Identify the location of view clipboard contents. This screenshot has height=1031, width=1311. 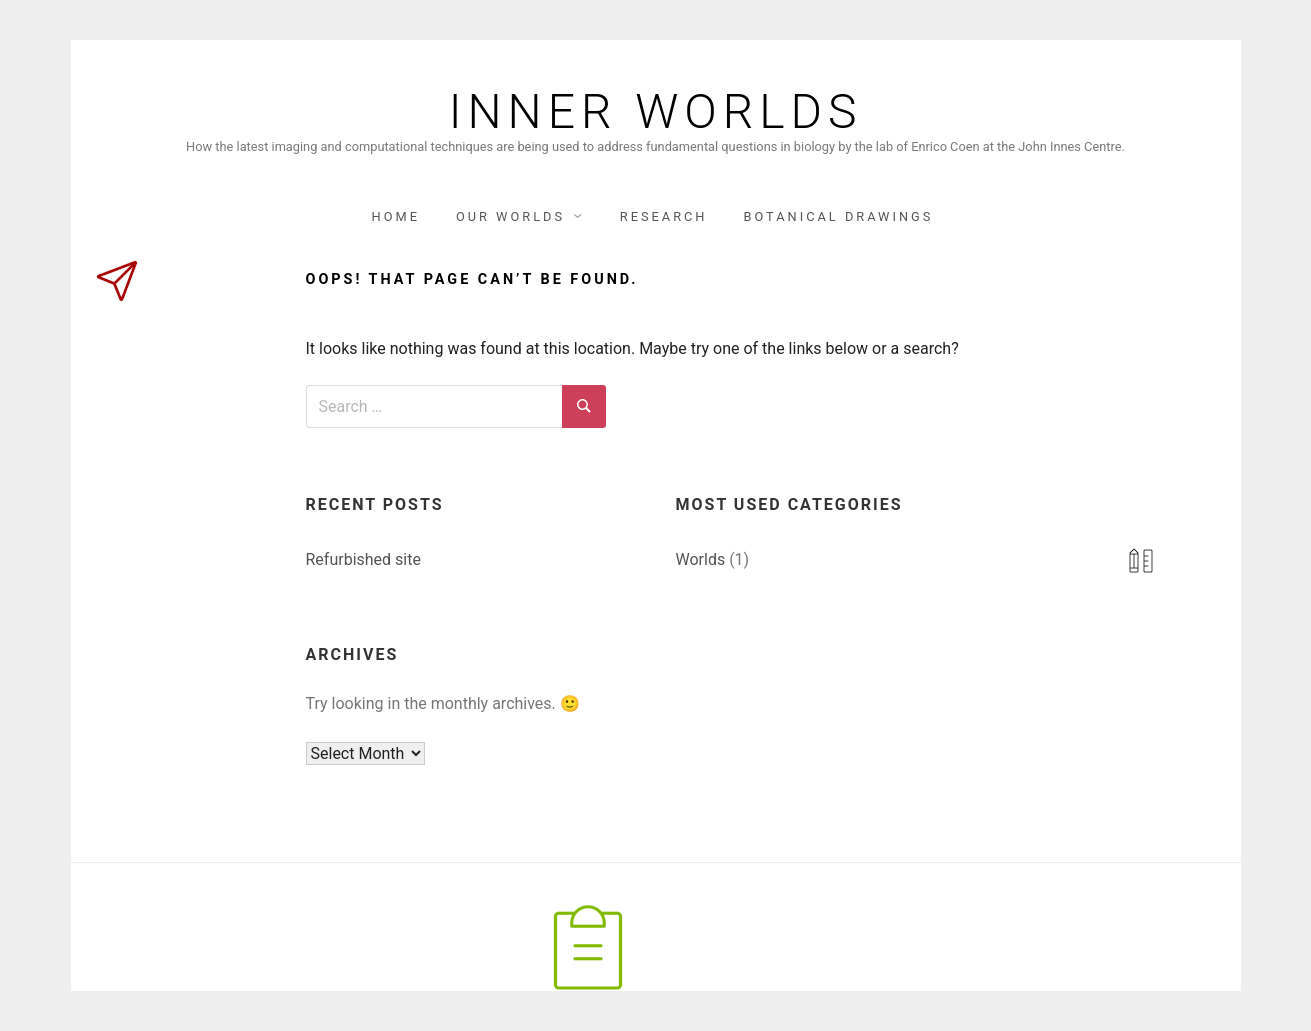
(588, 949).